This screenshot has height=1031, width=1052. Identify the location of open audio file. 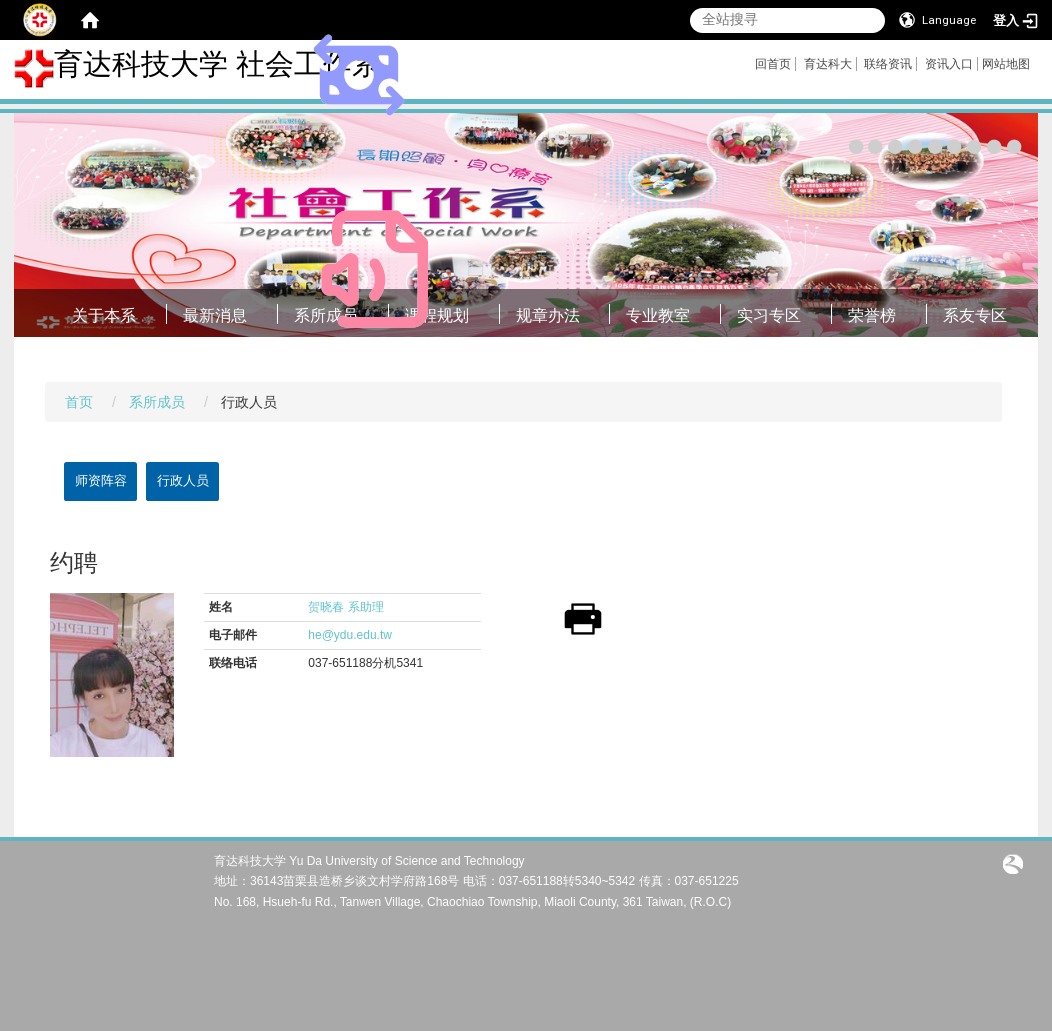
(380, 269).